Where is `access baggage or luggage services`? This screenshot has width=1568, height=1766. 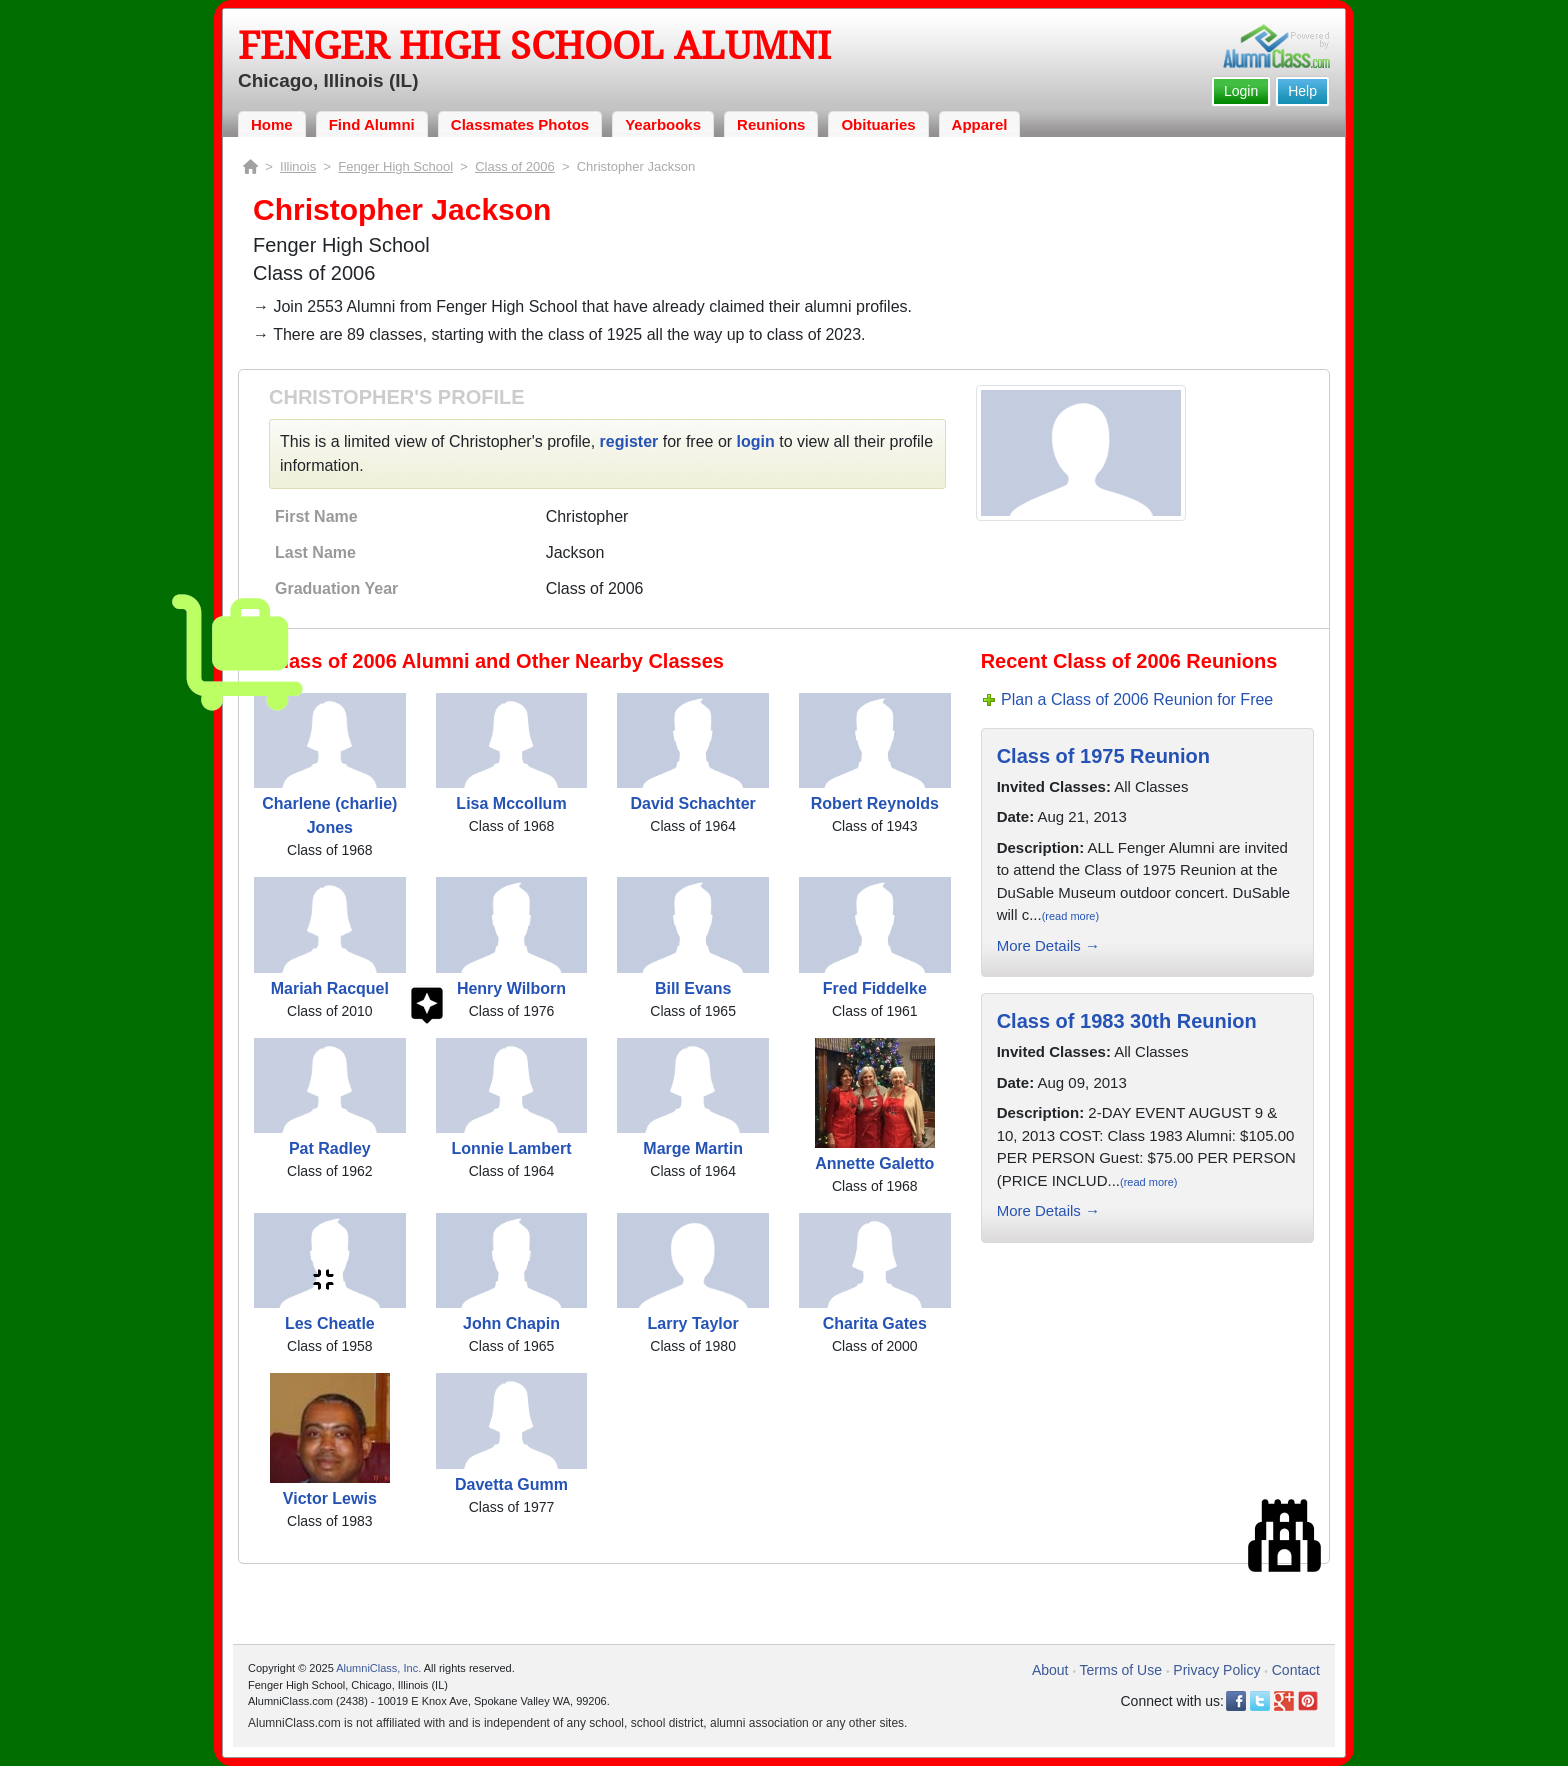 access baggage or luggage services is located at coordinates (237, 652).